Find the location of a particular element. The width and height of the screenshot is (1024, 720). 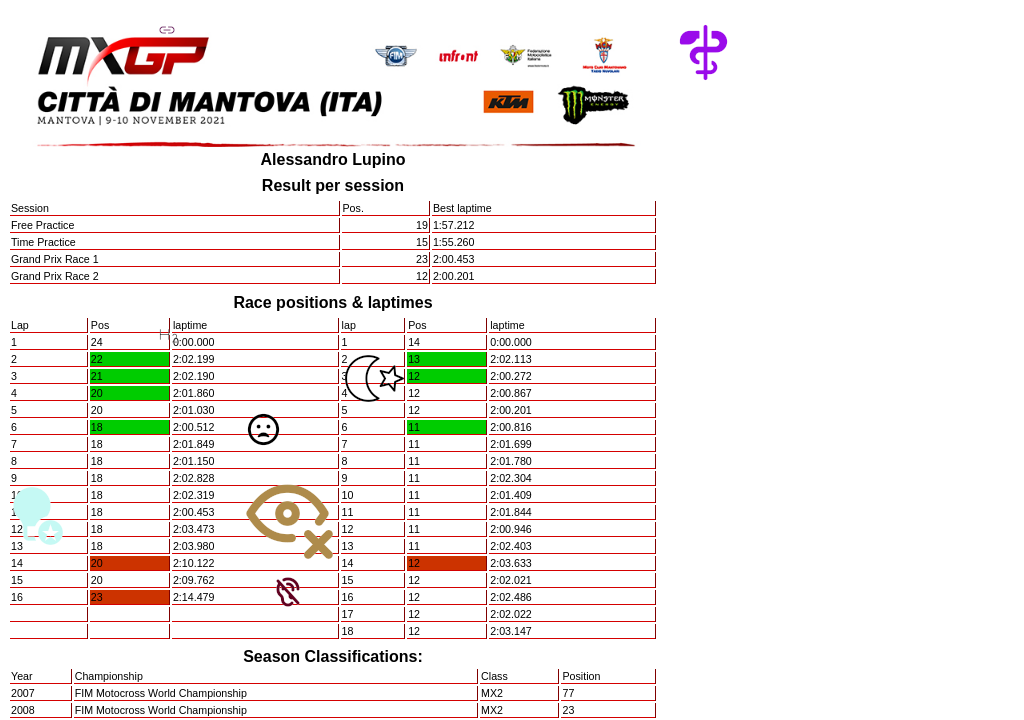

format text as heading level 2 is located at coordinates (167, 335).